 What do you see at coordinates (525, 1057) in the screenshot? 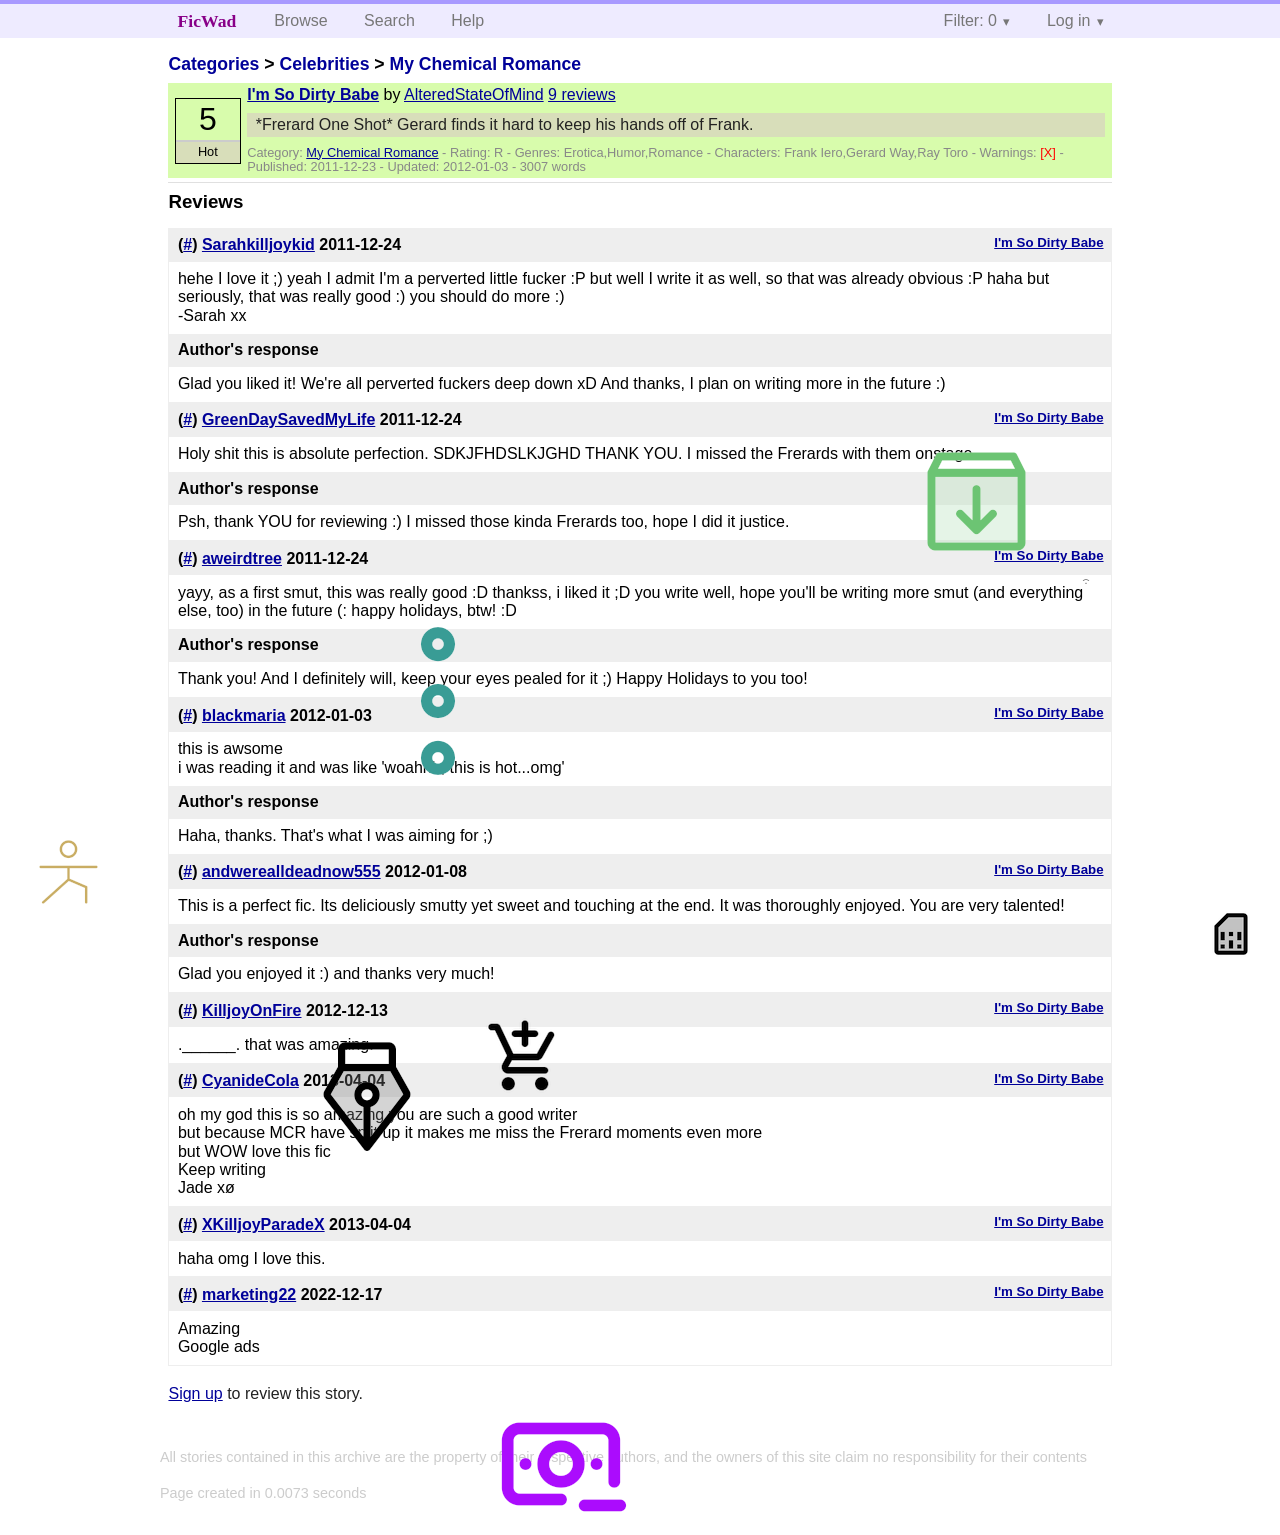
I see `add item to shopping cart` at bounding box center [525, 1057].